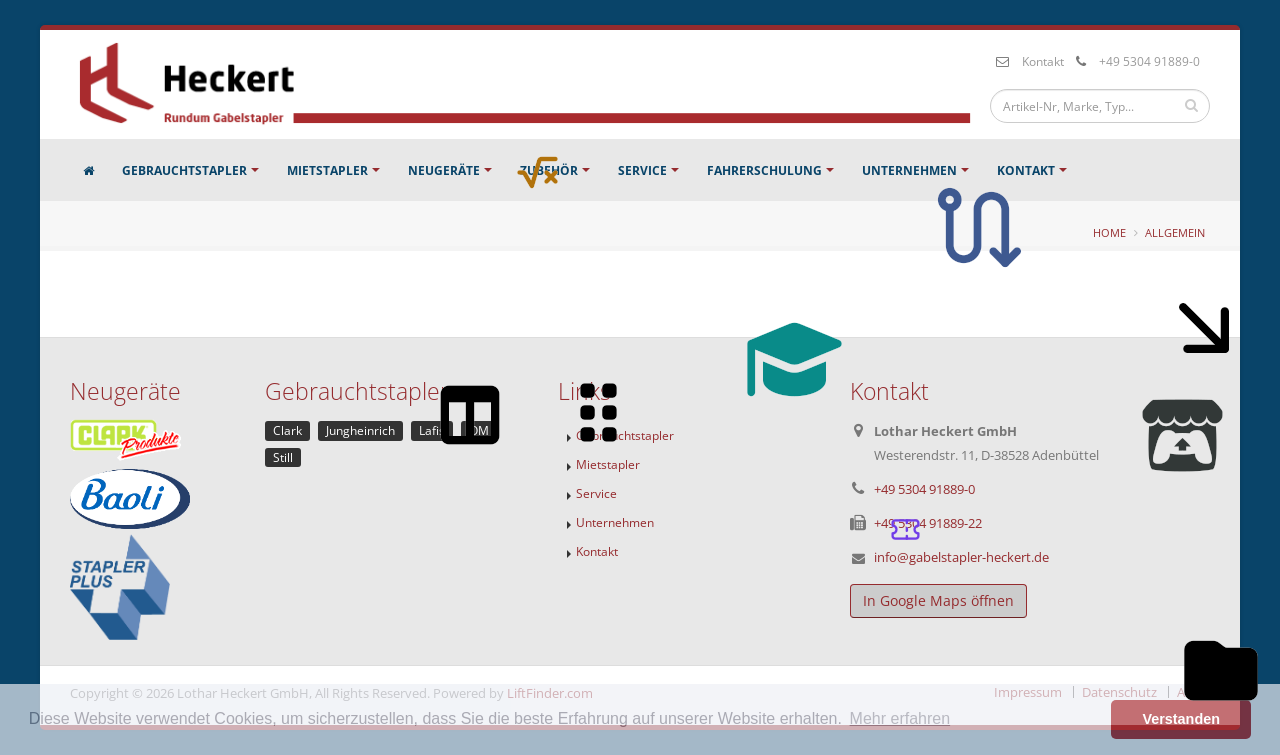 The width and height of the screenshot is (1280, 755). I want to click on navigate to the next item diagonally, so click(1204, 328).